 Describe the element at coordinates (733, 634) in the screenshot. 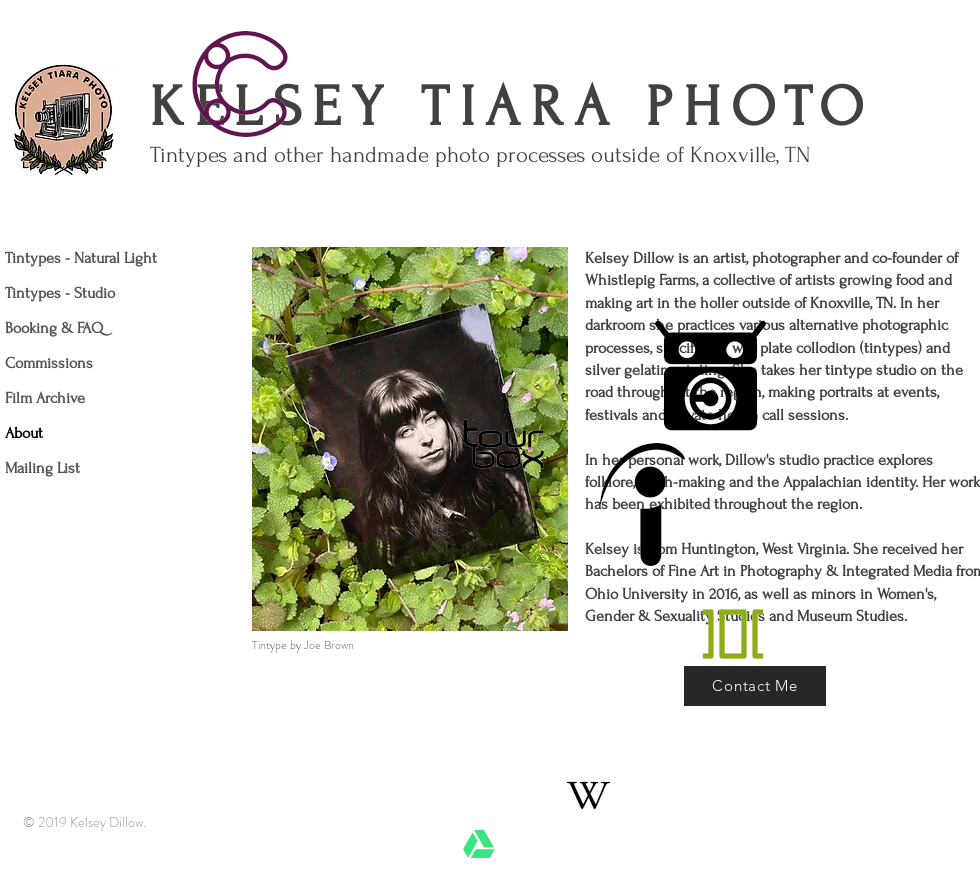

I see `switch to carousel view mode` at that location.